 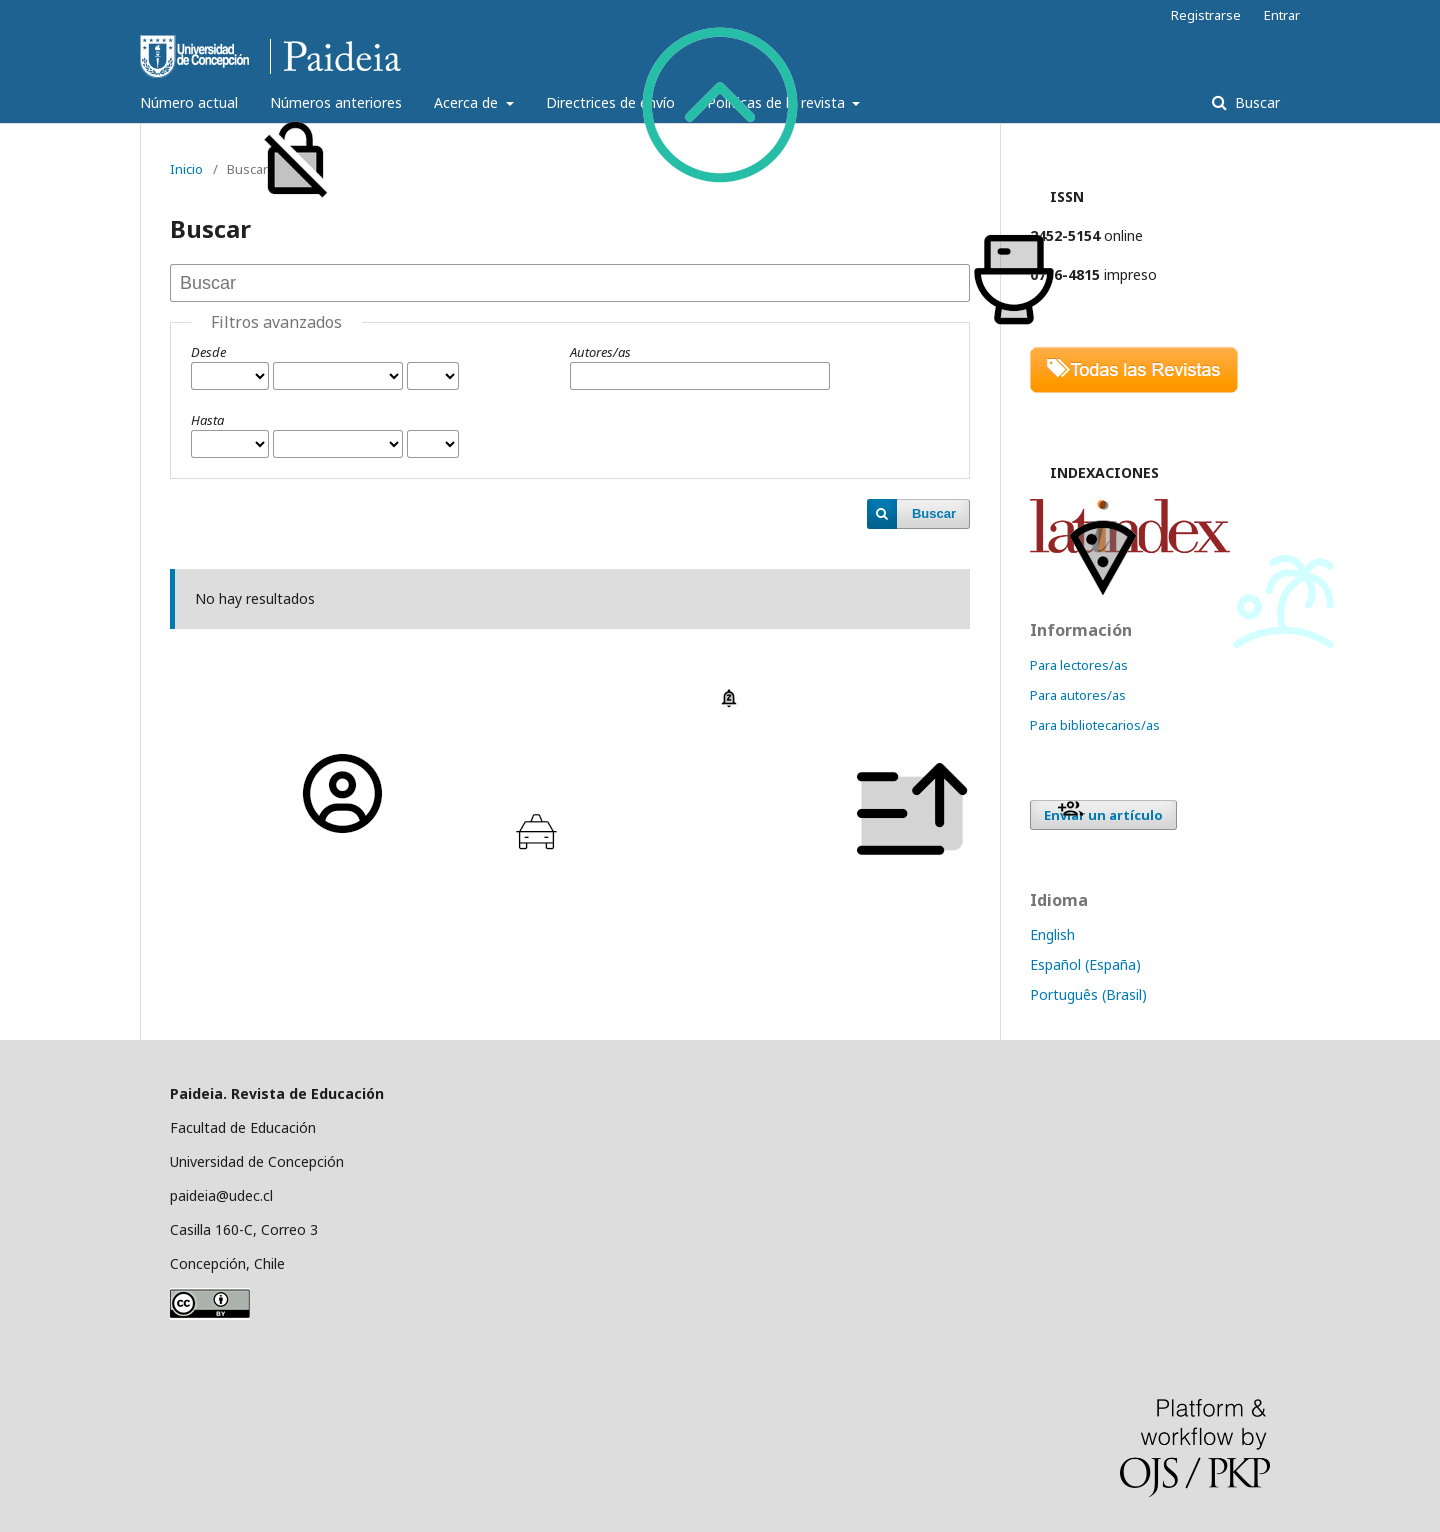 I want to click on indicates an unencrypted or insecure connection, so click(x=295, y=159).